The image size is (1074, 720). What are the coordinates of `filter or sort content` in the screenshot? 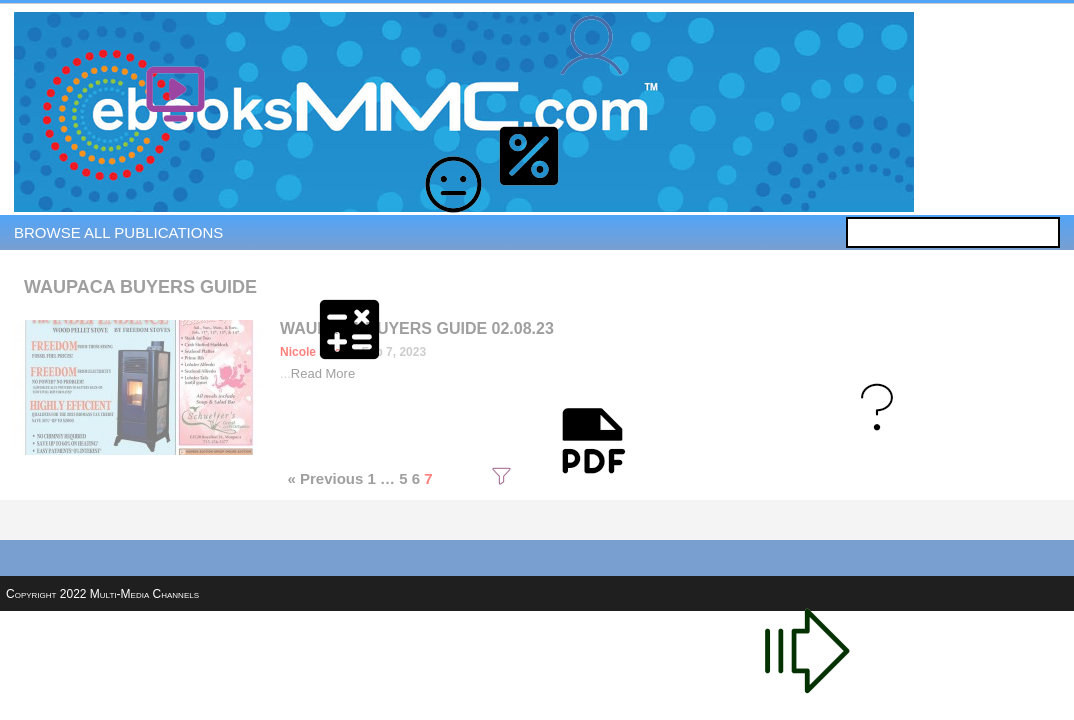 It's located at (501, 475).